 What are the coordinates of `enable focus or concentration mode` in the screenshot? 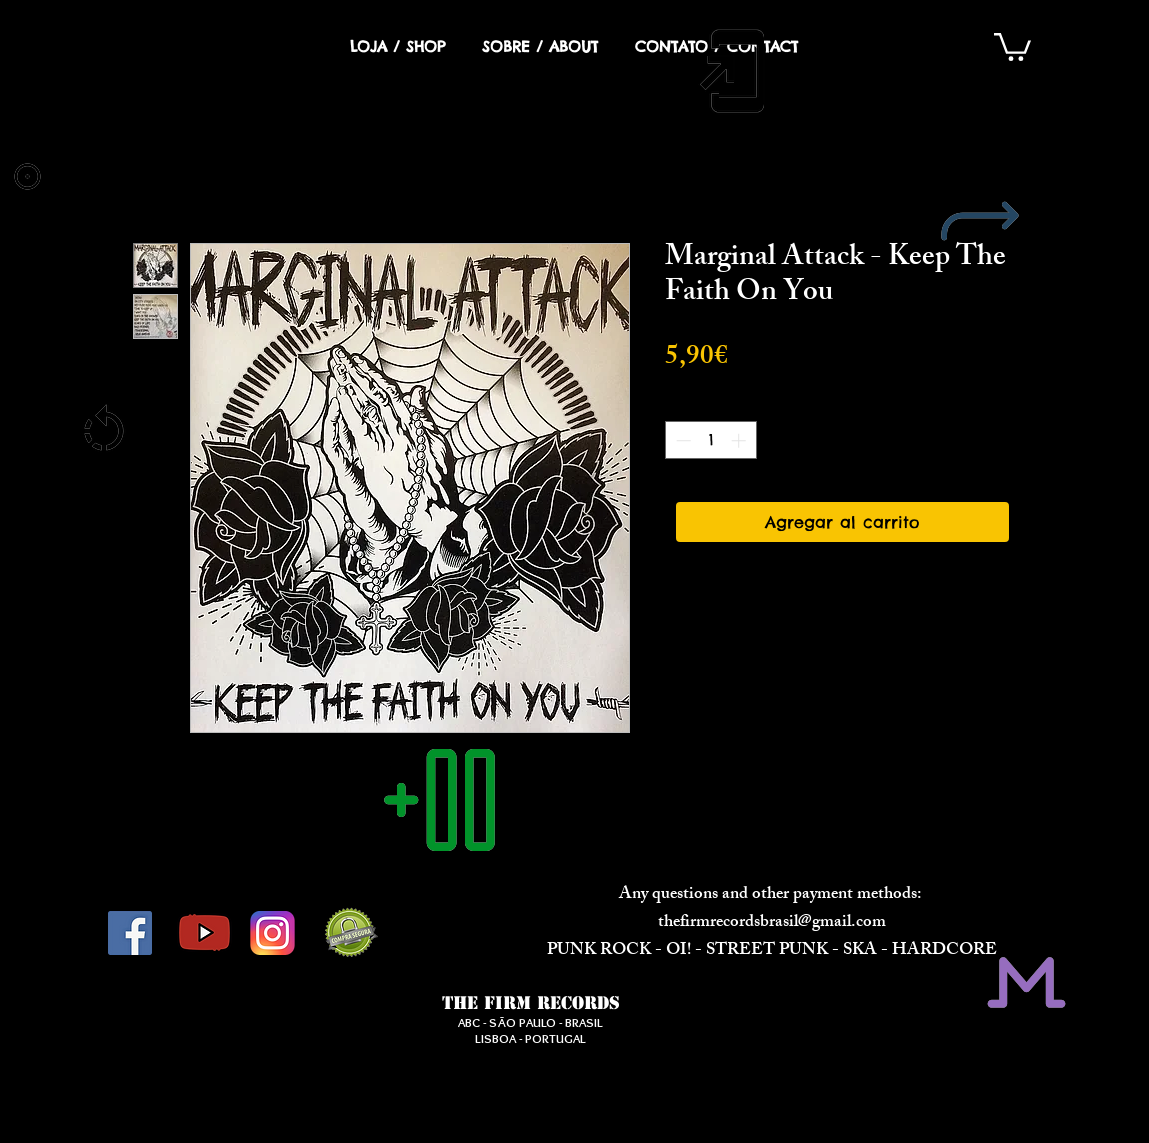 It's located at (27, 176).